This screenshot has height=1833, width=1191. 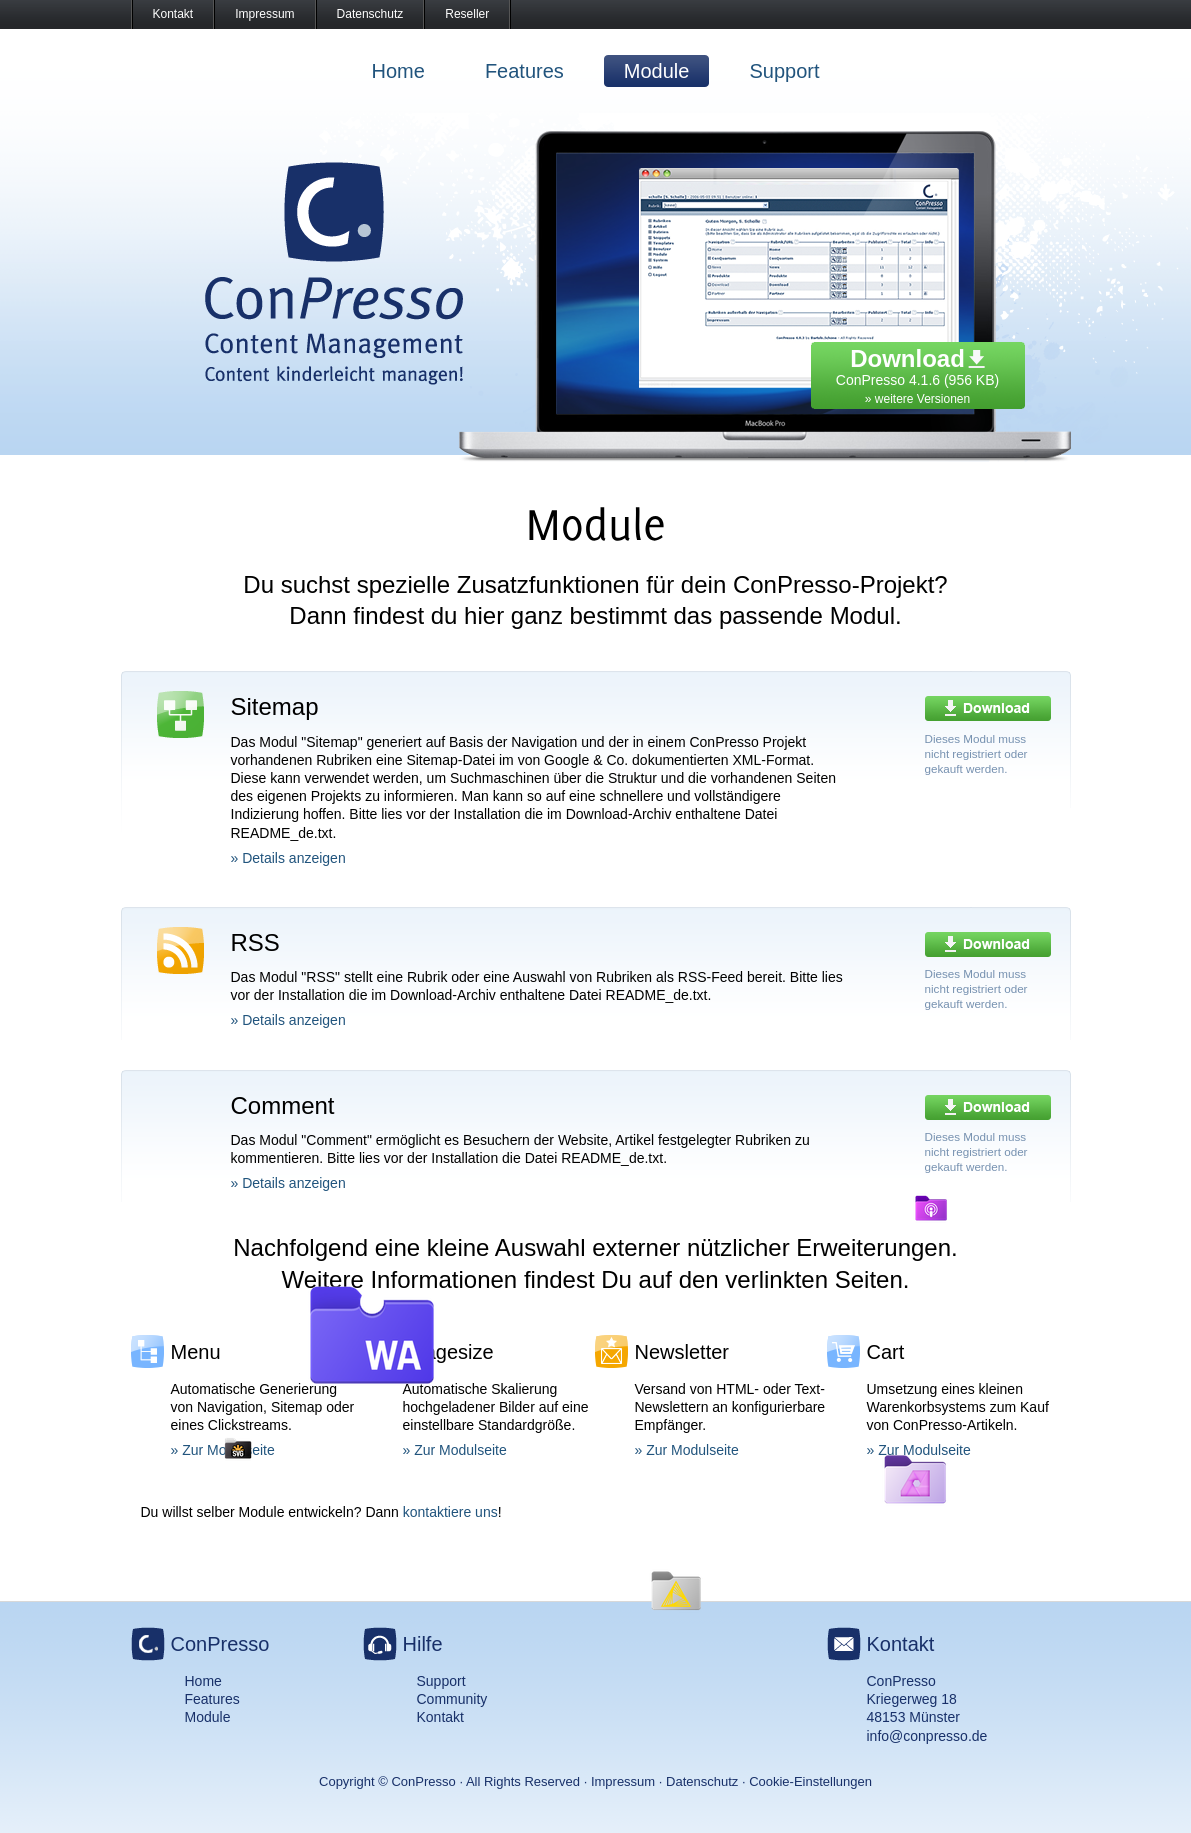 I want to click on open folder containing svg files, so click(x=238, y=1449).